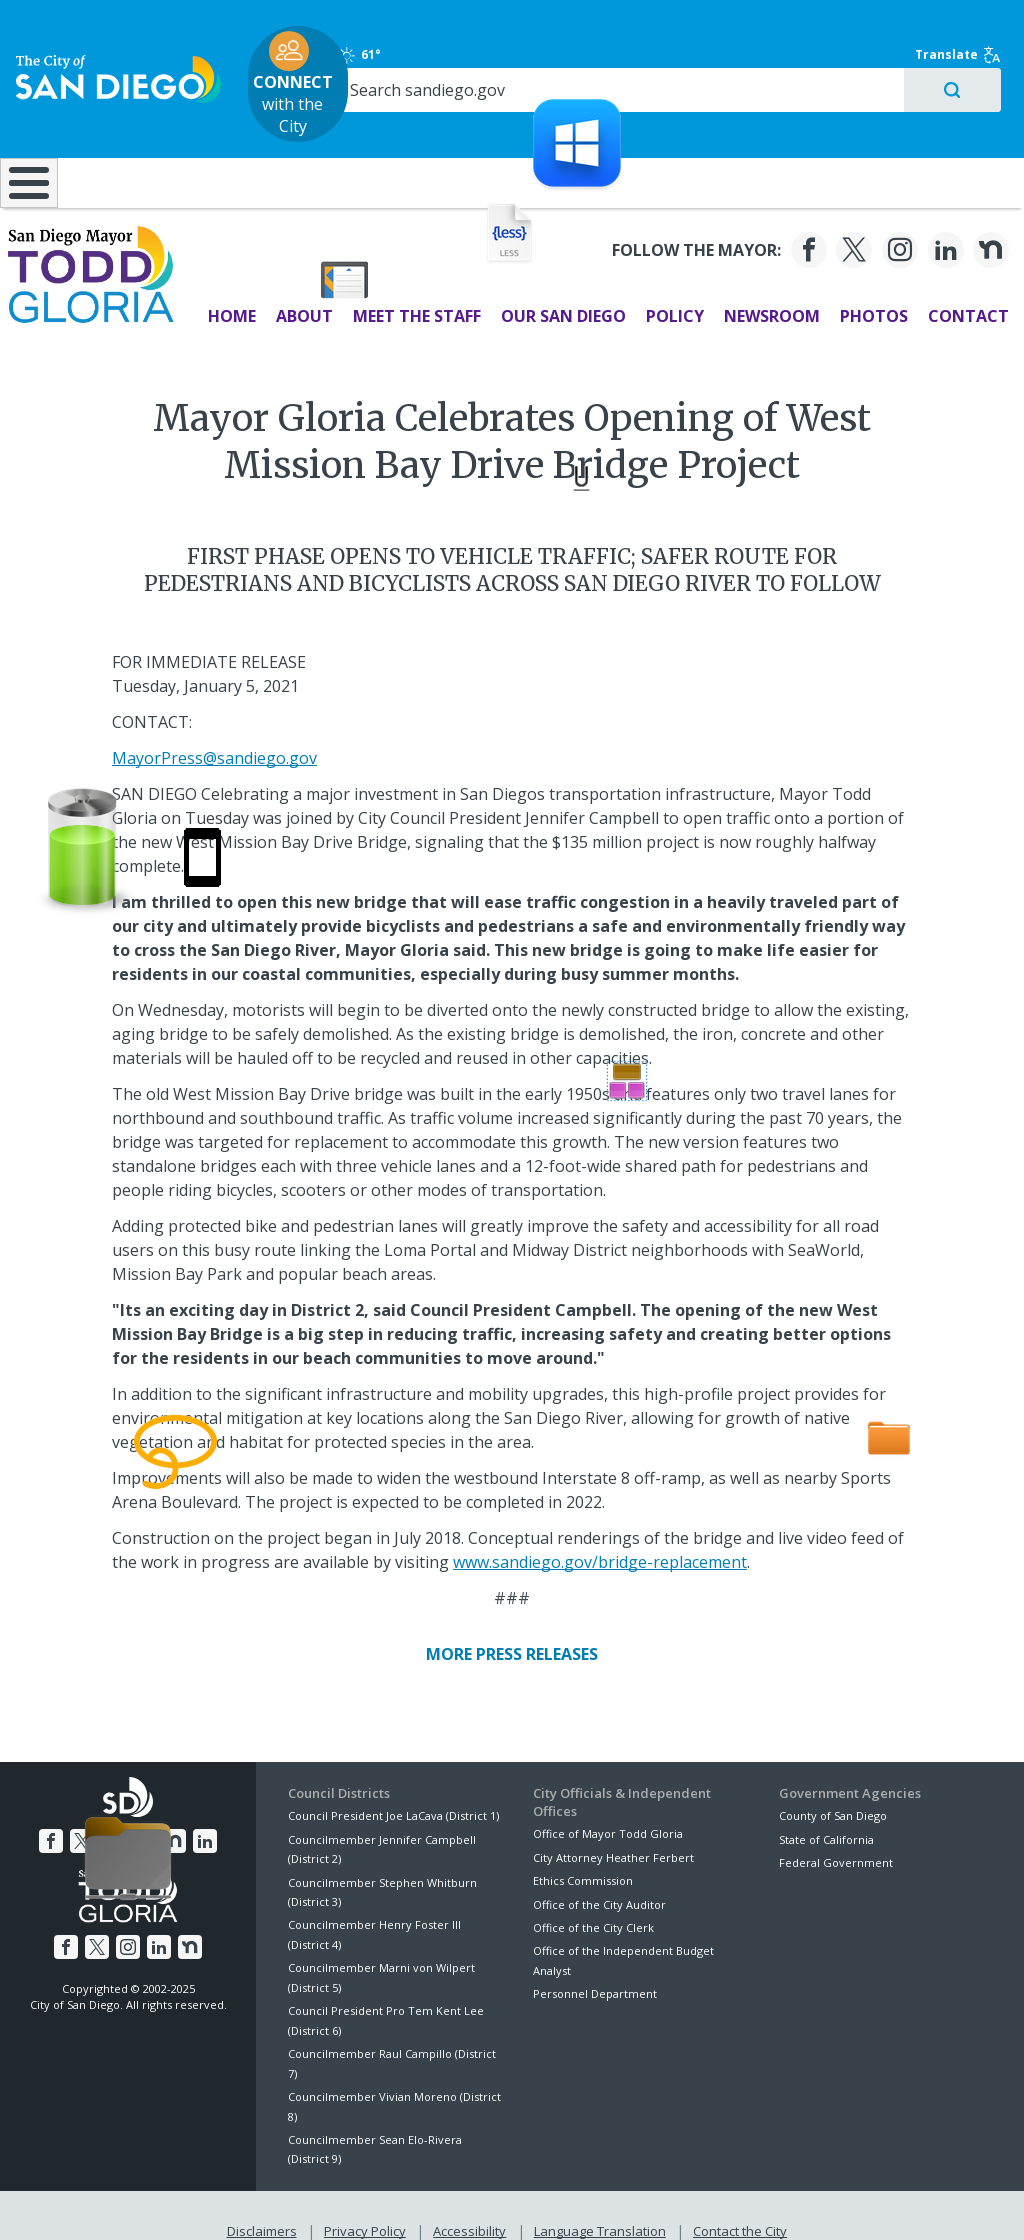 This screenshot has width=1024, height=2240. What do you see at coordinates (509, 233) in the screenshot?
I see `a LESS stylesheet file` at bounding box center [509, 233].